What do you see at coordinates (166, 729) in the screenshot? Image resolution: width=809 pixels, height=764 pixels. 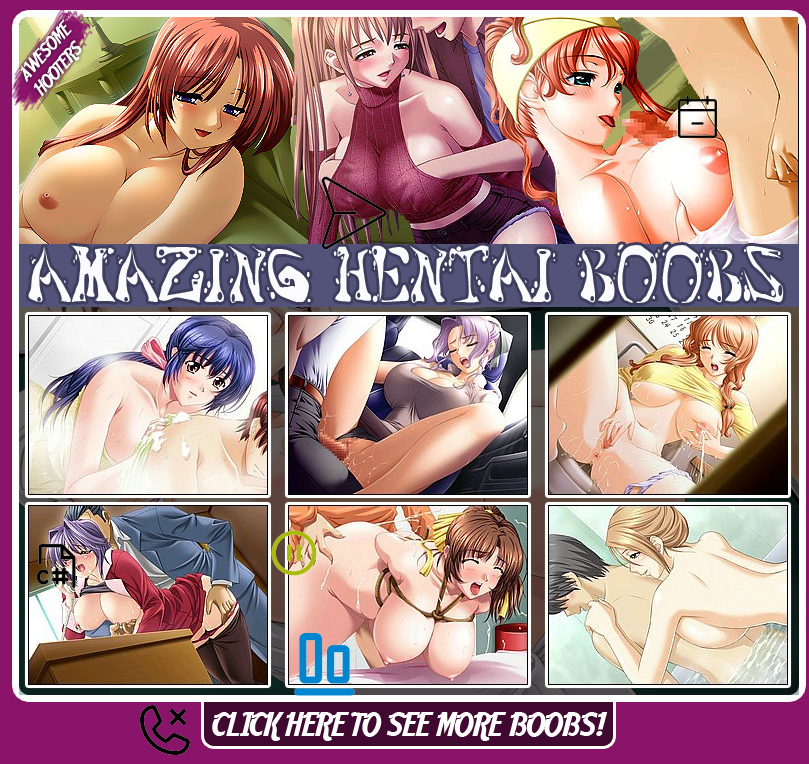 I see `end or decline a phone call` at bounding box center [166, 729].